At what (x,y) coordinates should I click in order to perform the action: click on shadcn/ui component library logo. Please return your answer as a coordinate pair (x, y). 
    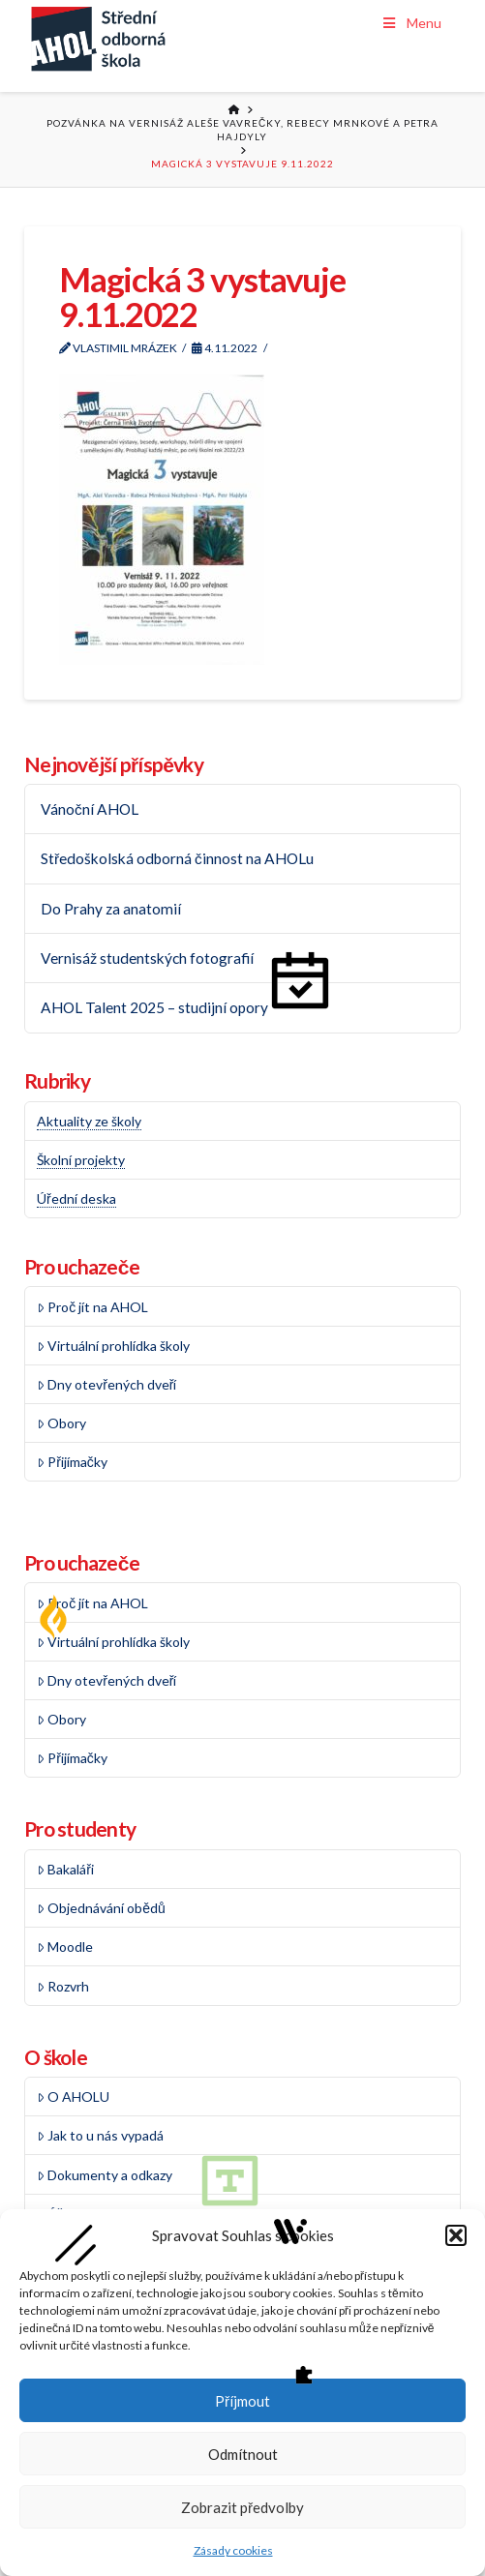
    Looking at the image, I should click on (76, 2245).